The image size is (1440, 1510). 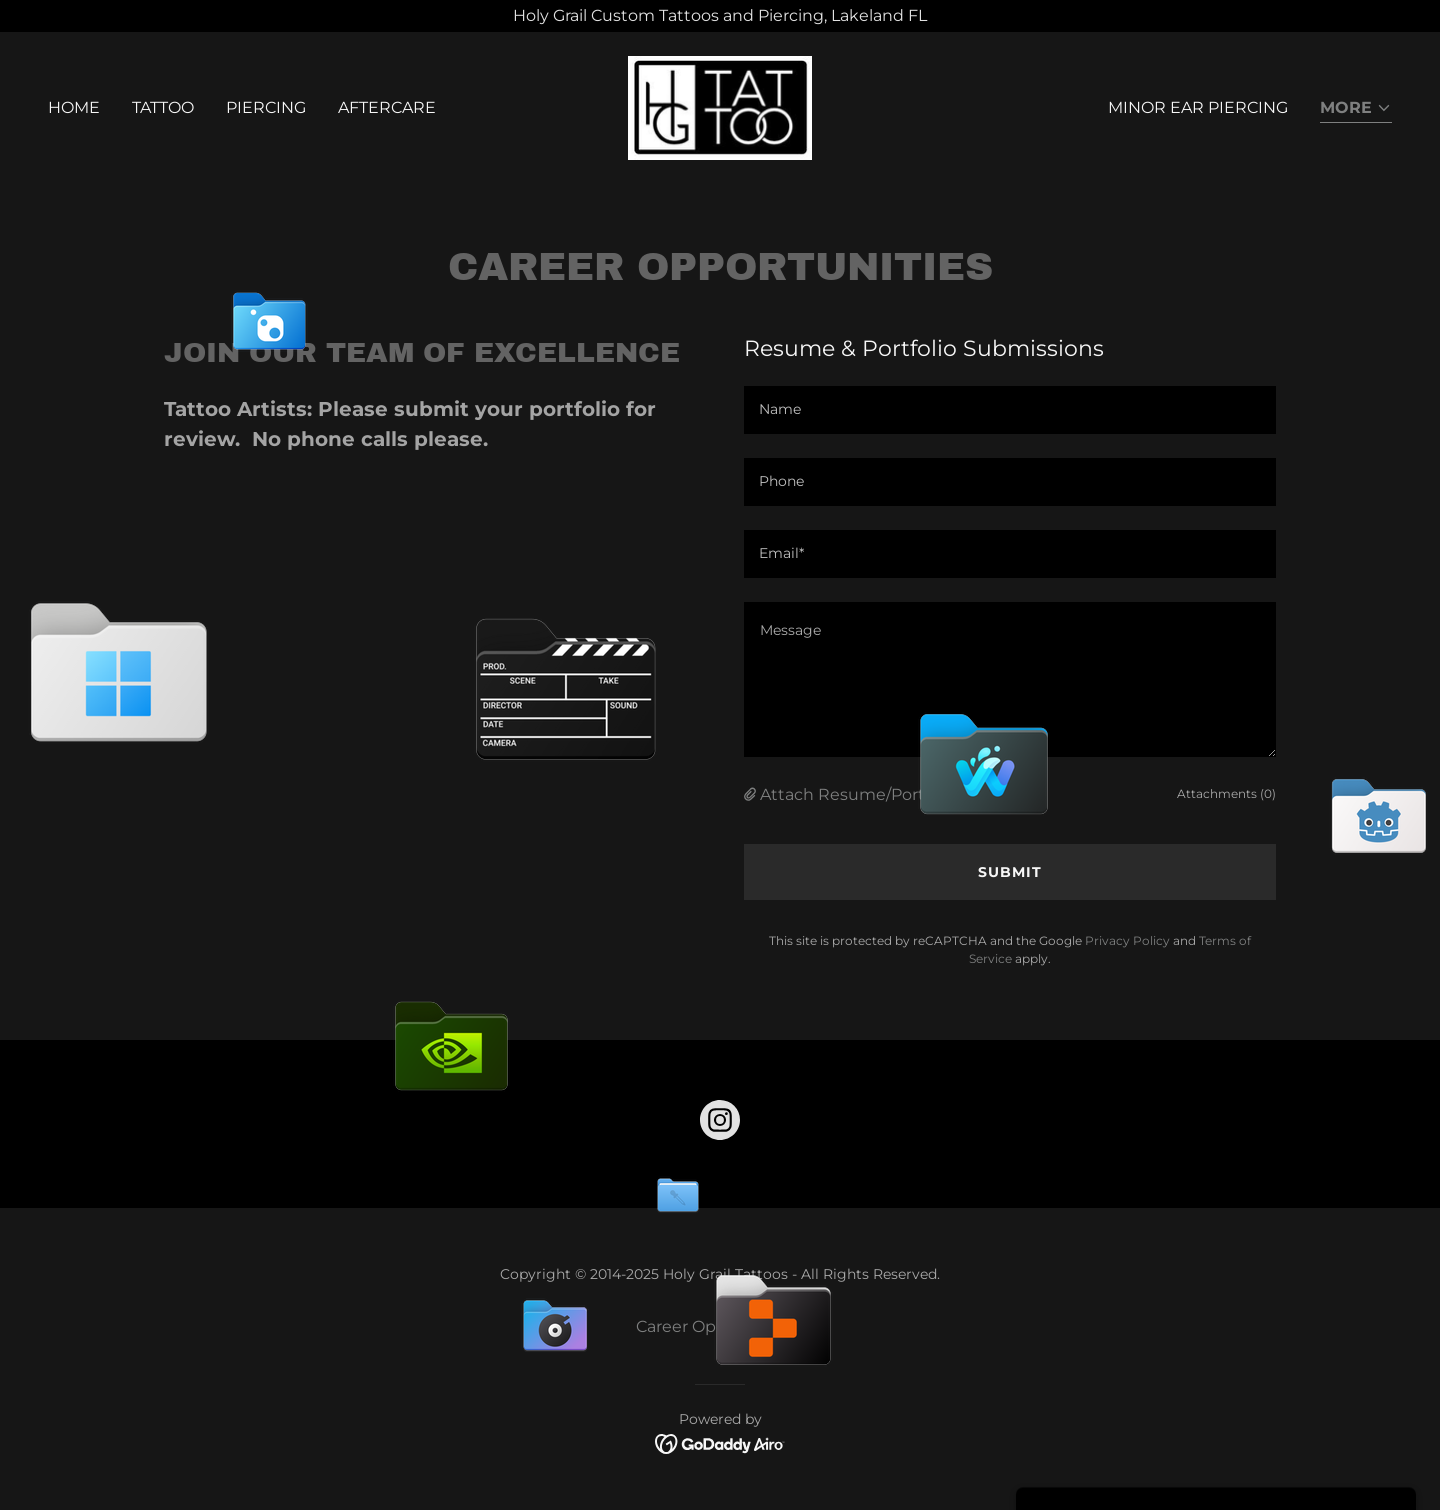 I want to click on open your music files folder, so click(x=555, y=1327).